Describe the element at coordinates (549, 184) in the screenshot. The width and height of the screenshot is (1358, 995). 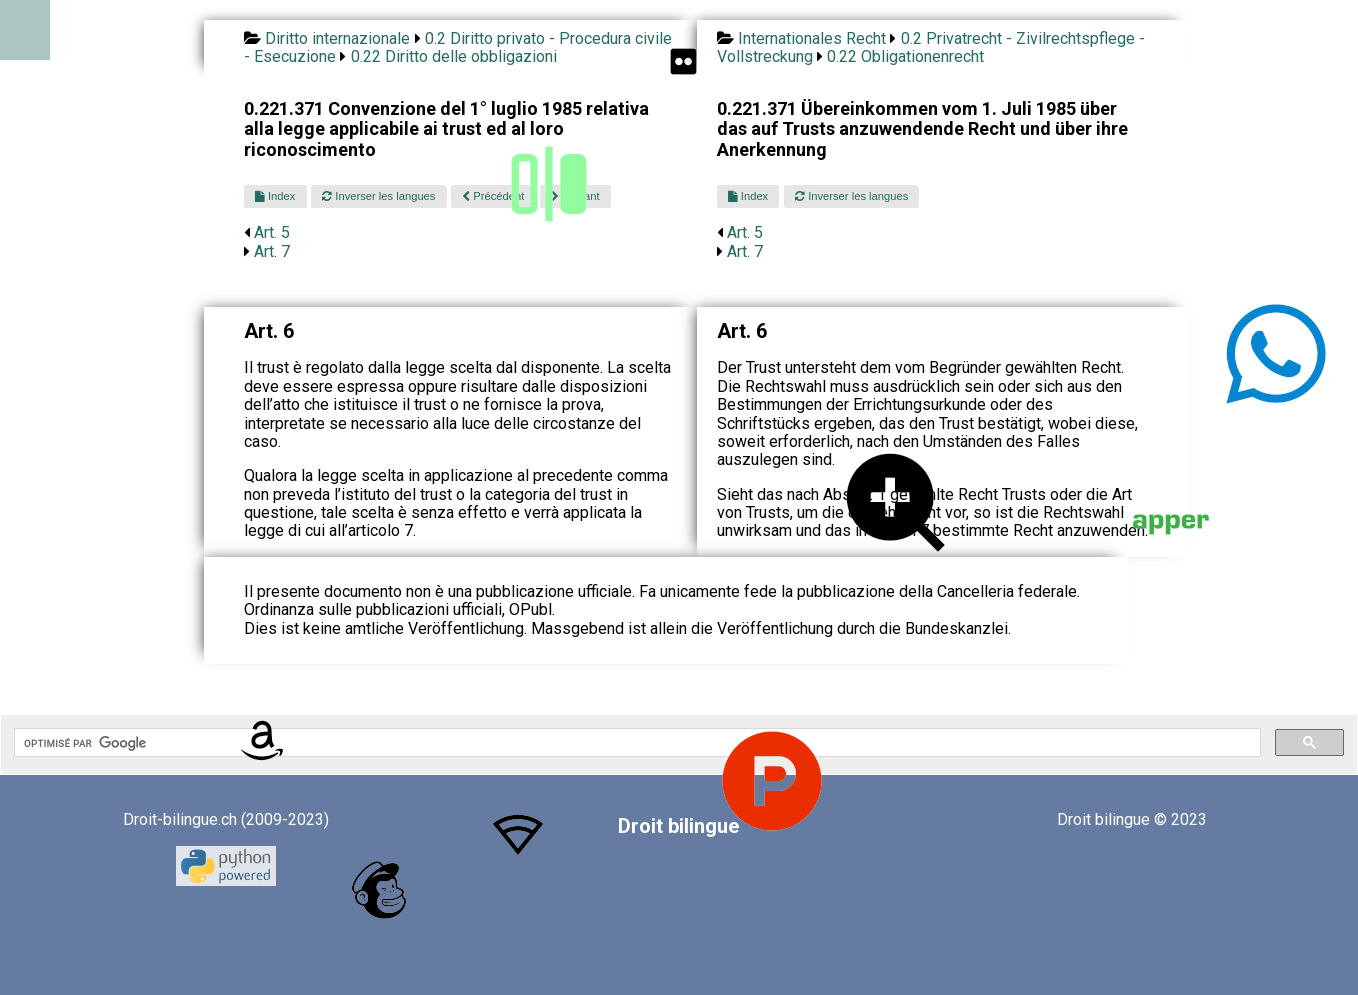
I see `flip image horizontally` at that location.